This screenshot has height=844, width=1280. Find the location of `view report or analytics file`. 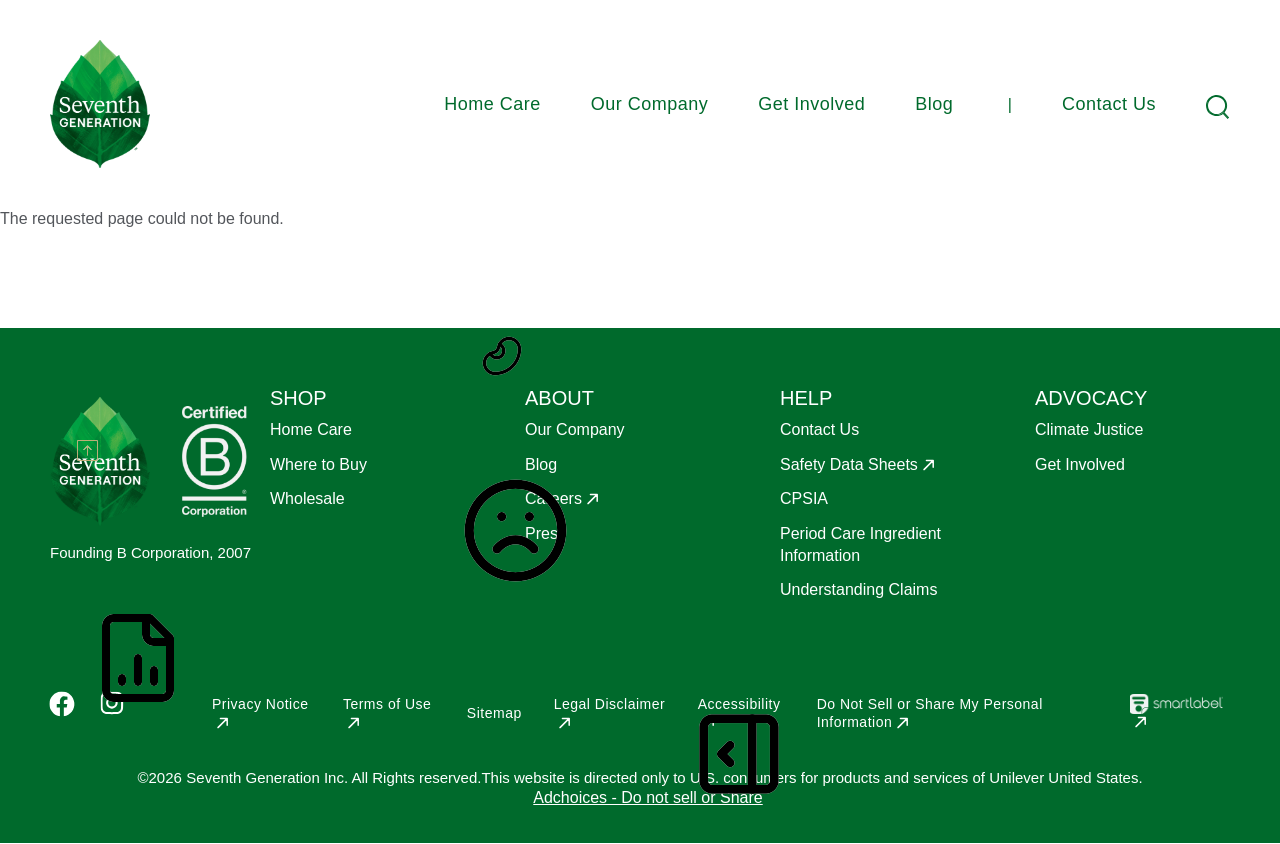

view report or analytics file is located at coordinates (138, 658).